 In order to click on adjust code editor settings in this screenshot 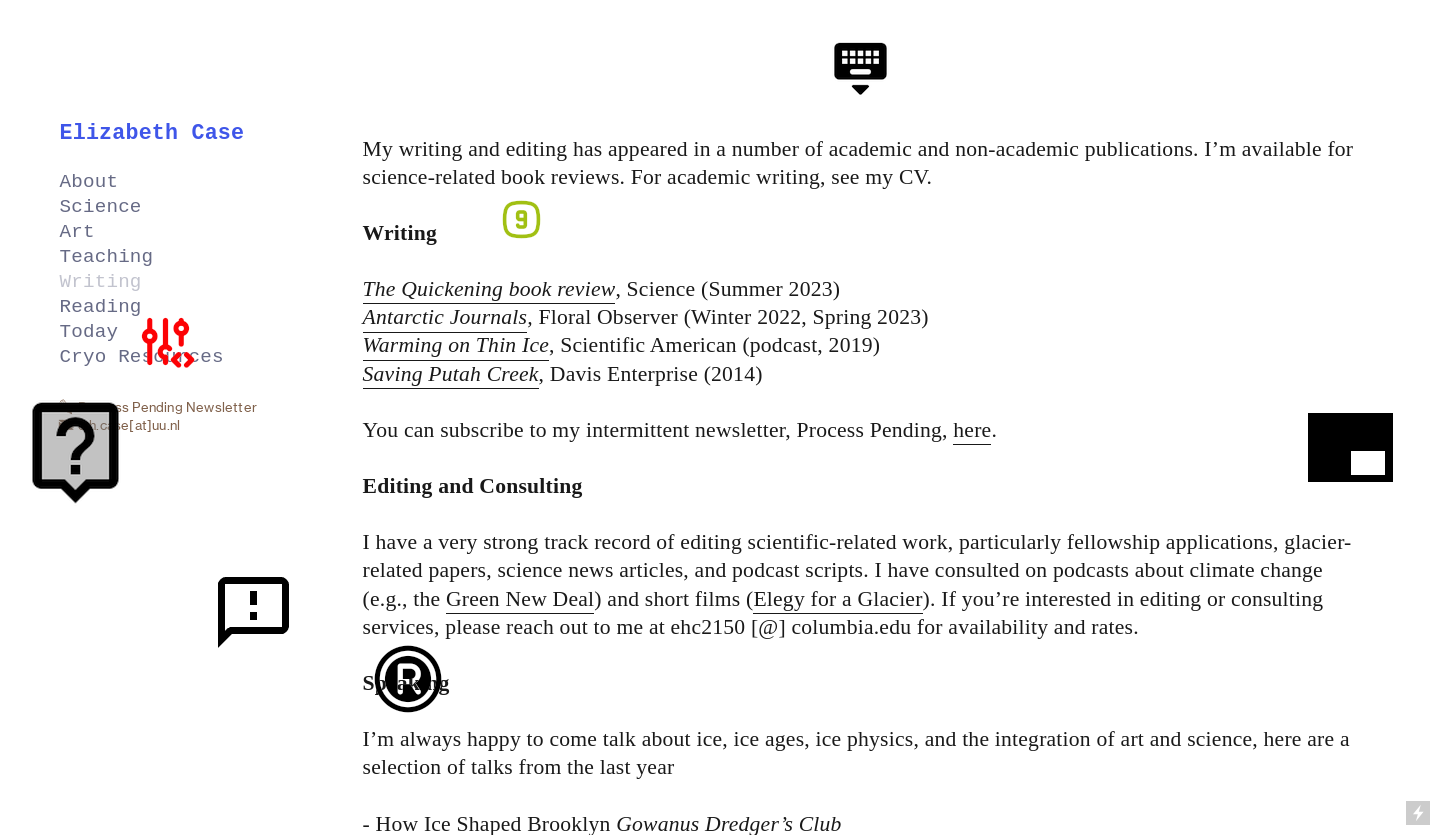, I will do `click(165, 341)`.